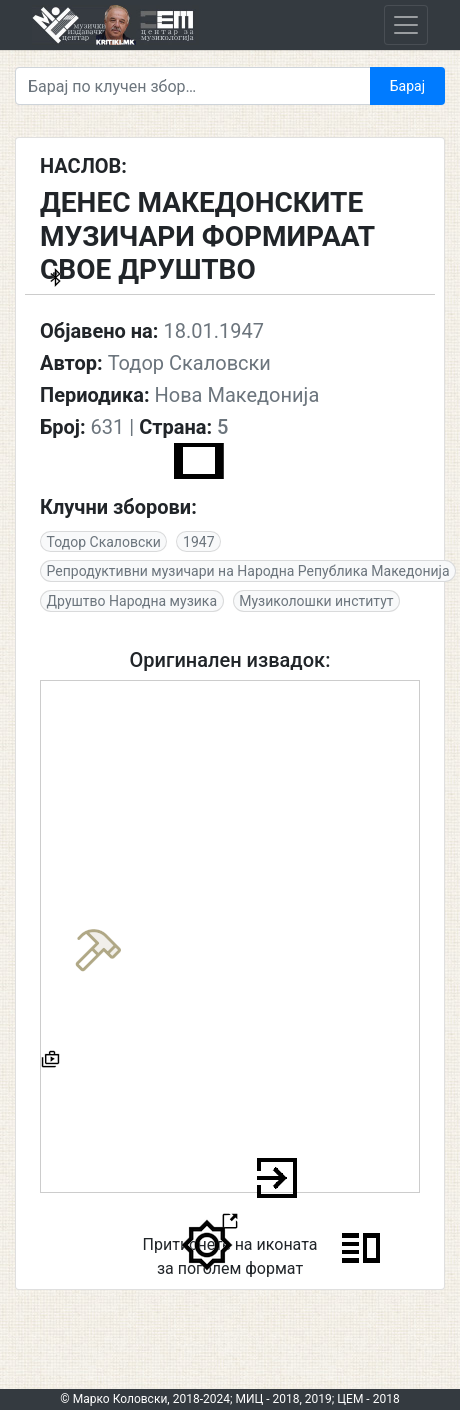 The width and height of the screenshot is (460, 1410). What do you see at coordinates (96, 951) in the screenshot?
I see `access tools or settings` at bounding box center [96, 951].